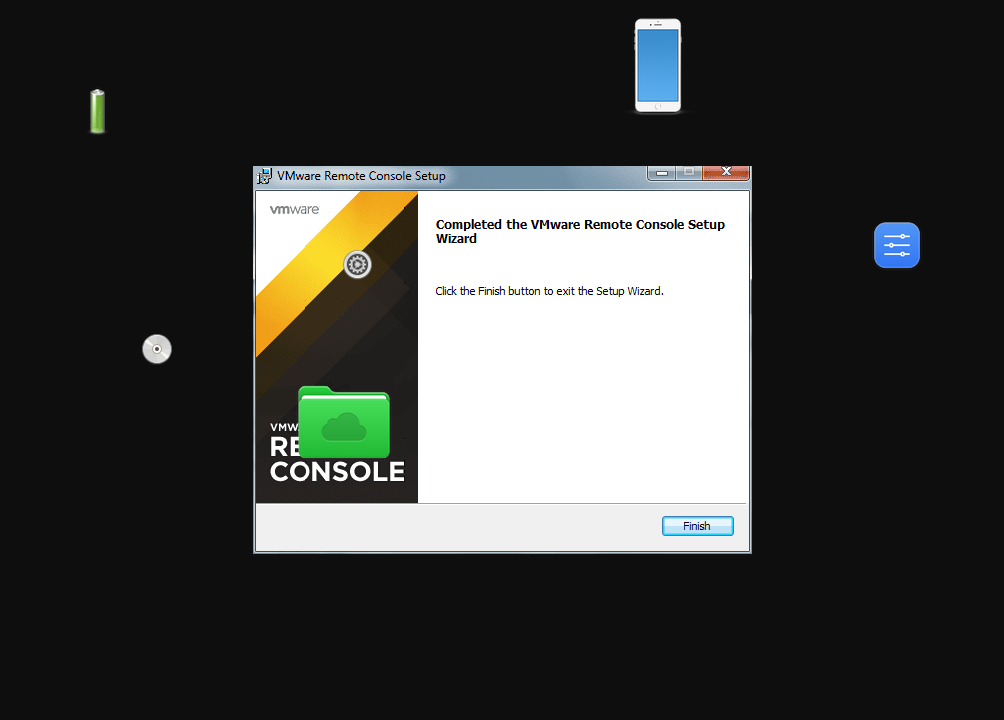  What do you see at coordinates (344, 422) in the screenshot?
I see `access cloud-synced files and folders` at bounding box center [344, 422].